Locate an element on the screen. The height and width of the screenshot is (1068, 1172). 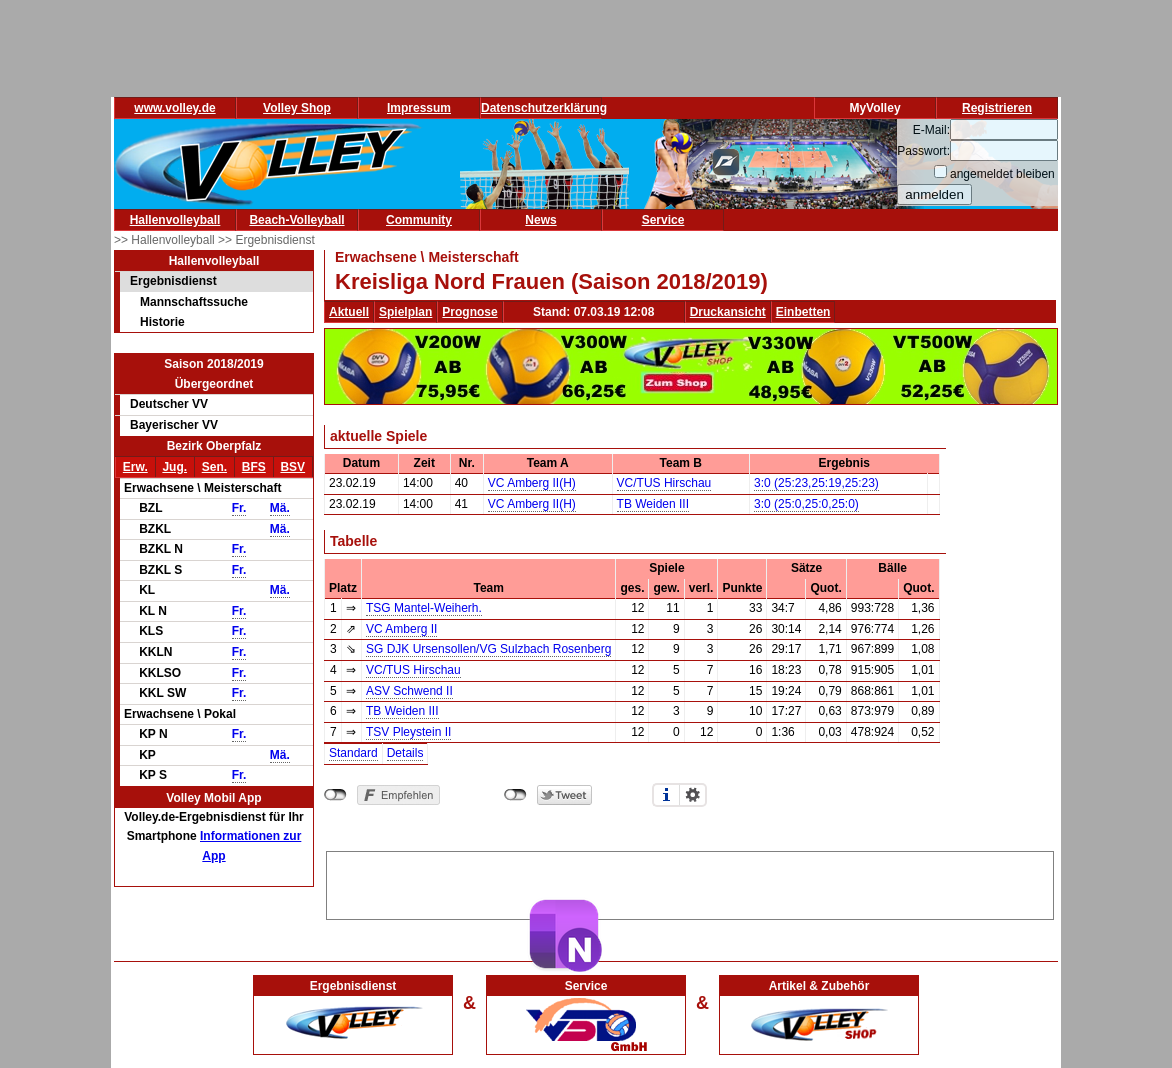
launch need for speed no limits game is located at coordinates (726, 162).